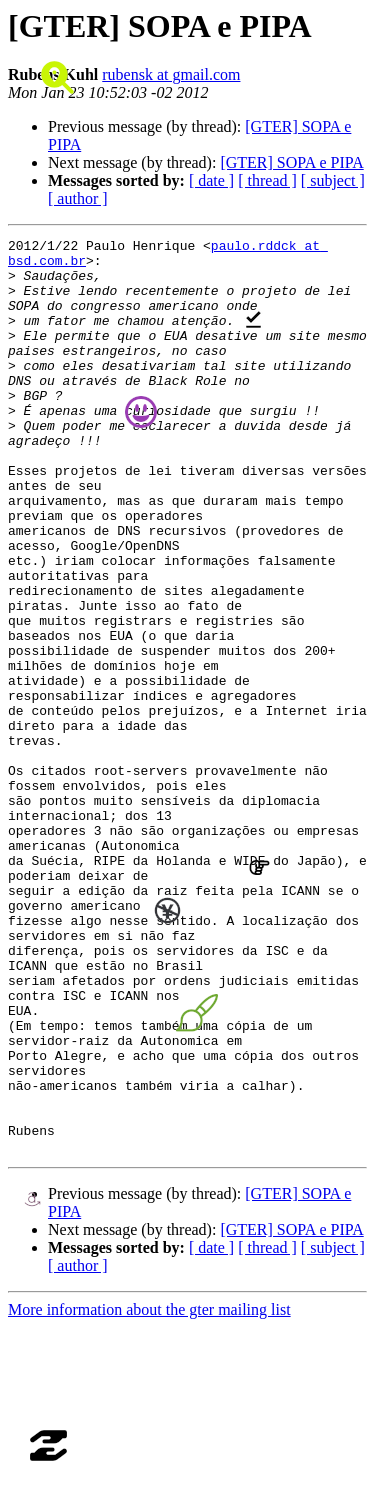  What do you see at coordinates (259, 867) in the screenshot?
I see `tap to continue or proceed to the next step` at bounding box center [259, 867].